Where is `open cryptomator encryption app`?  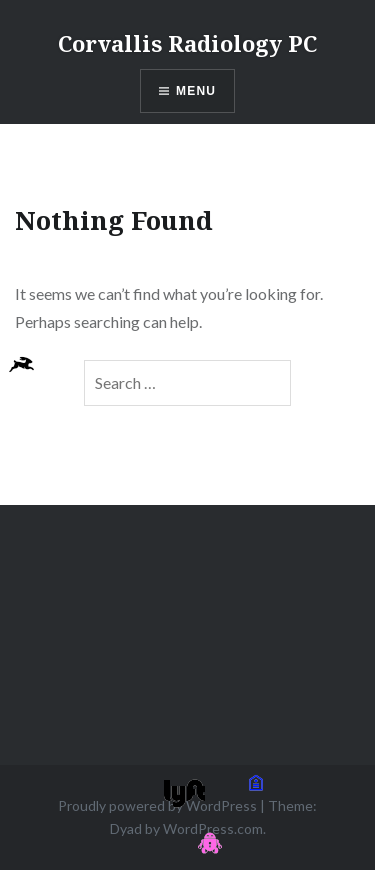
open cryptomator encryption app is located at coordinates (210, 843).